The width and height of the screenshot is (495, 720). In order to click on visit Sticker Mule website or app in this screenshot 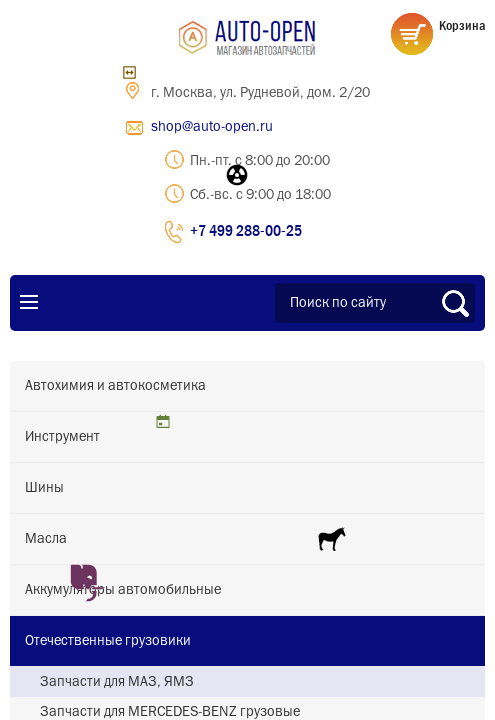, I will do `click(332, 539)`.